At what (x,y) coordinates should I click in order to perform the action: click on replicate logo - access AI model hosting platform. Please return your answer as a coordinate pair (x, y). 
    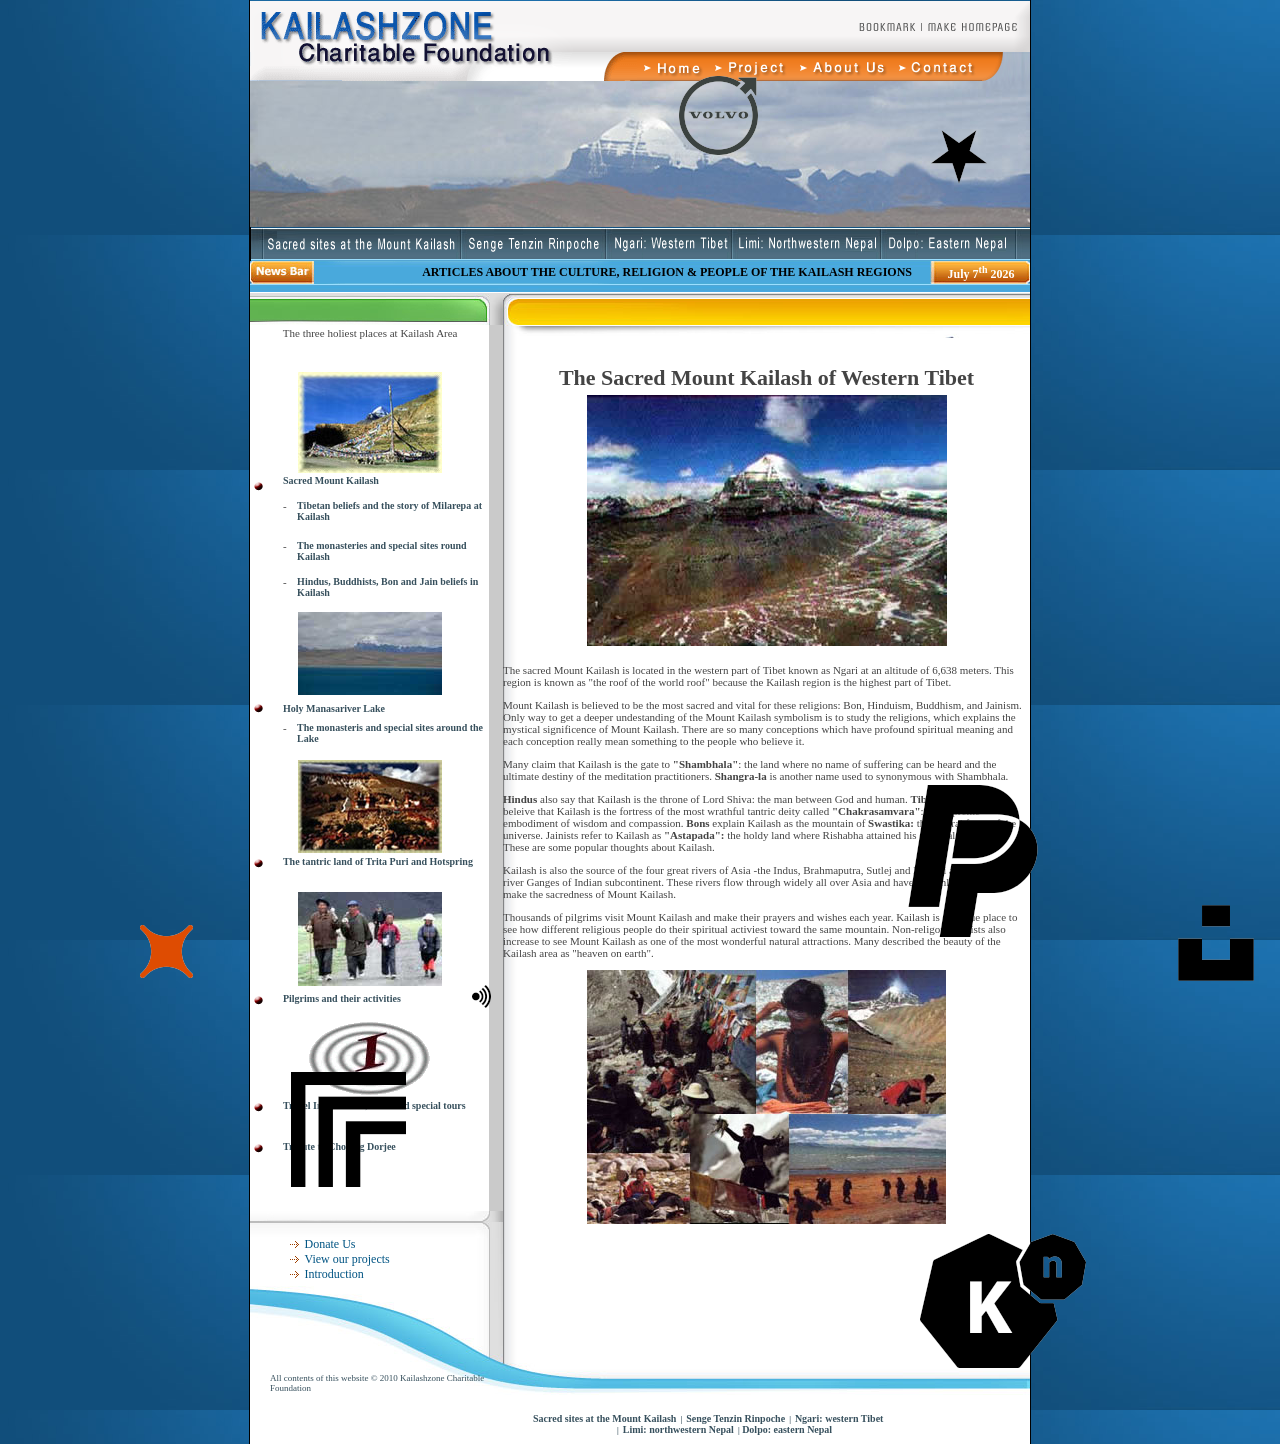
    Looking at the image, I should click on (348, 1129).